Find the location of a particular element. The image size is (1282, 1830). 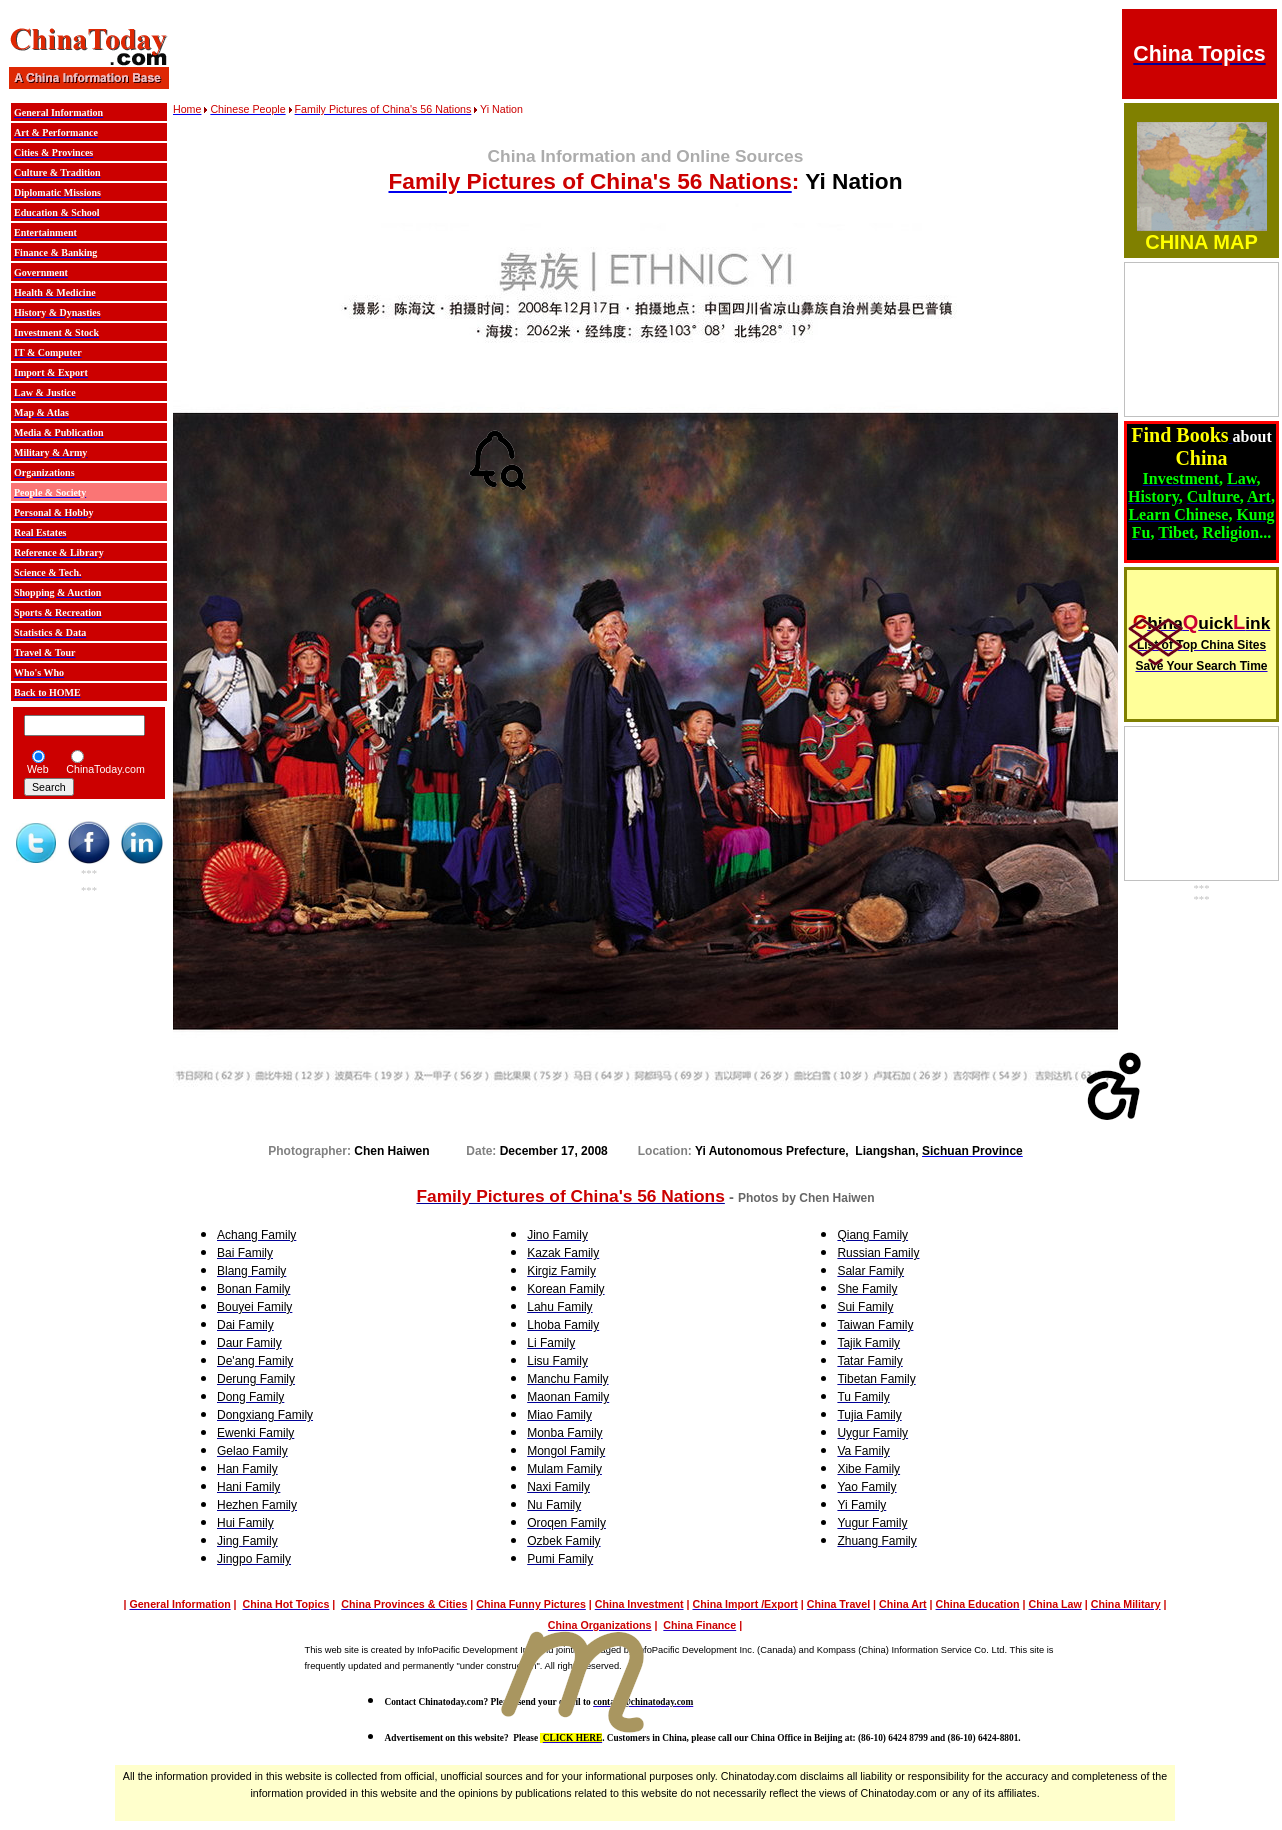

search through your notifications is located at coordinates (495, 459).